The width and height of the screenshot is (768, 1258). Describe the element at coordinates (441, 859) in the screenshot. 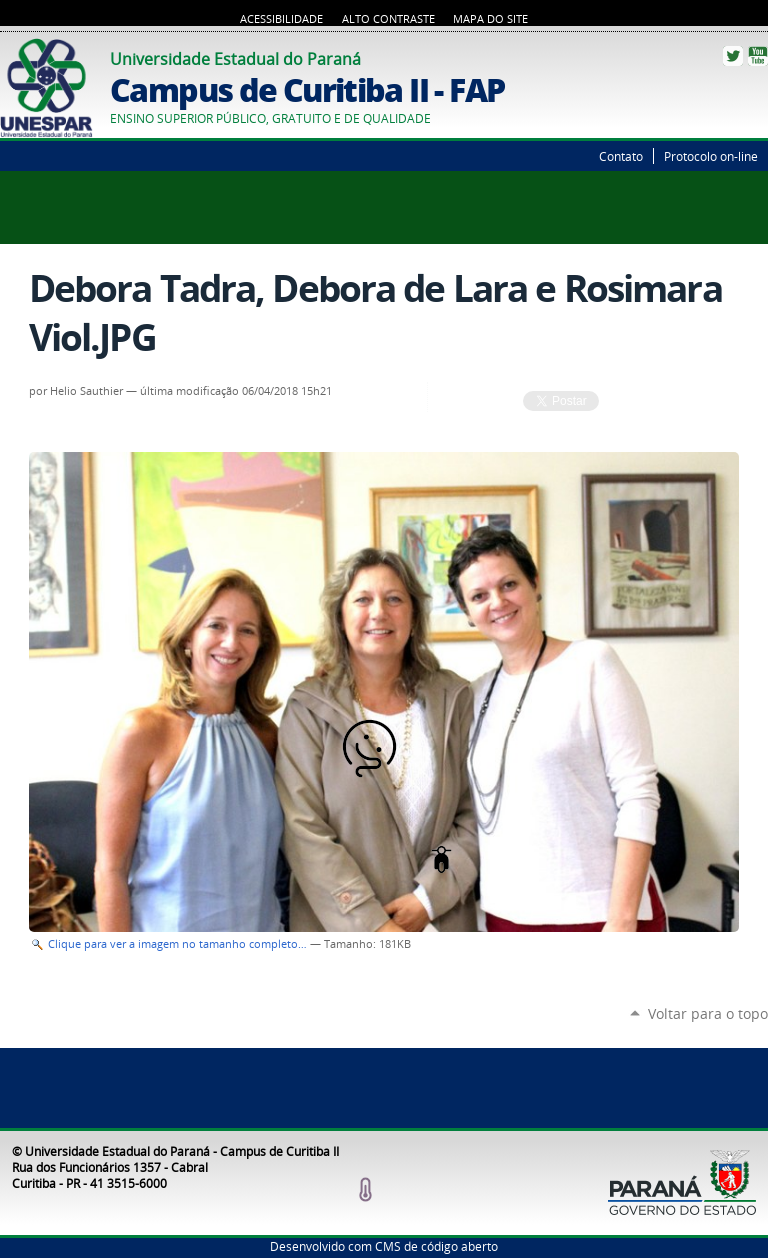

I see `select moped or scooter delivery option` at that location.